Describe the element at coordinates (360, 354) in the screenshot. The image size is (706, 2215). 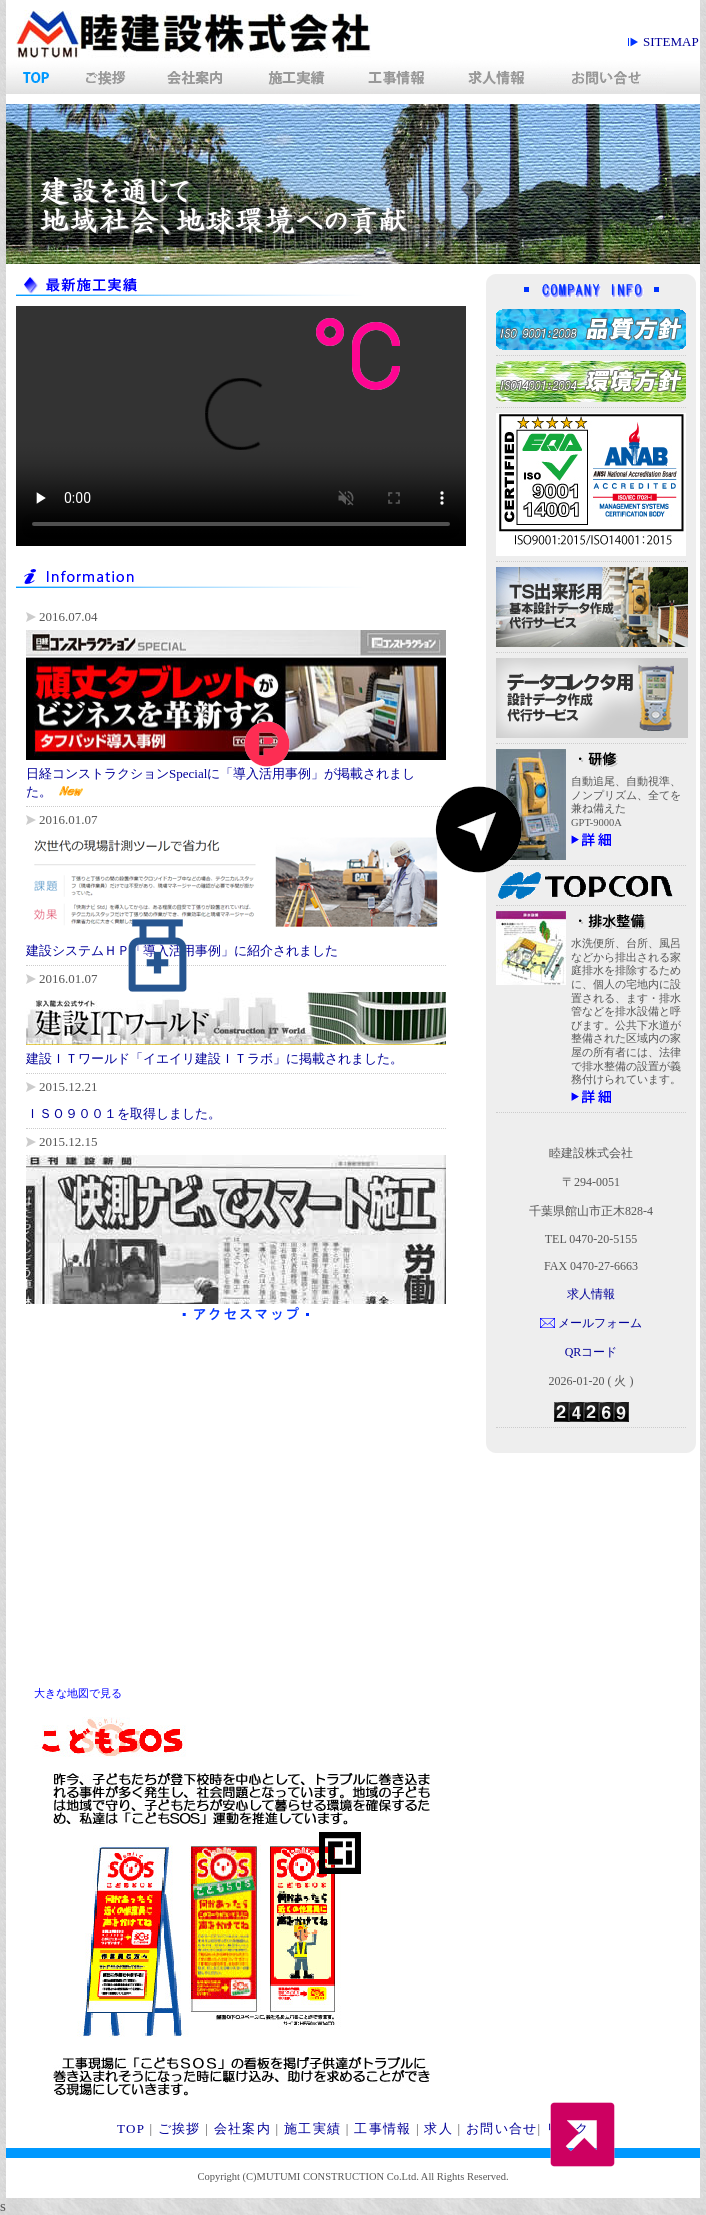
I see `indicates temperature displayed in celsius` at that location.